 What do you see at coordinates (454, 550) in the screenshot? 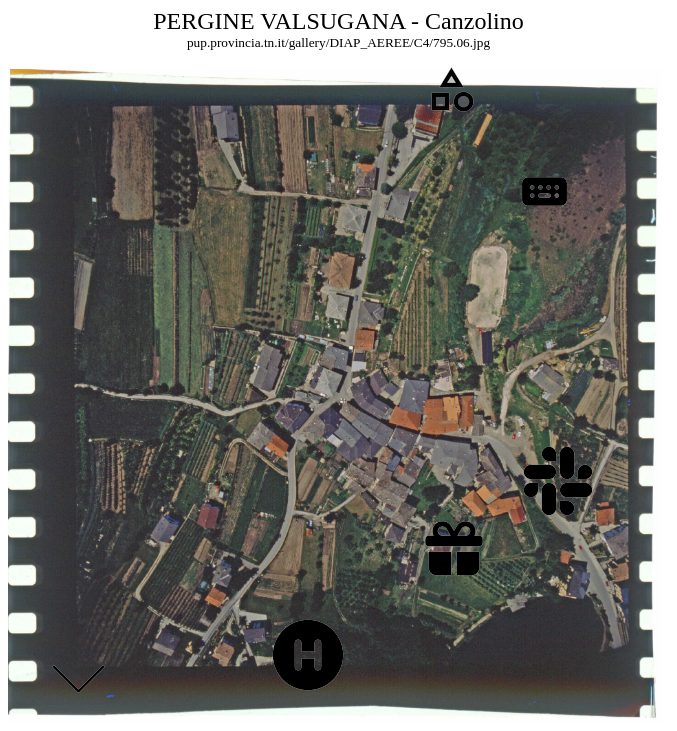
I see `view or redeem a gift` at bounding box center [454, 550].